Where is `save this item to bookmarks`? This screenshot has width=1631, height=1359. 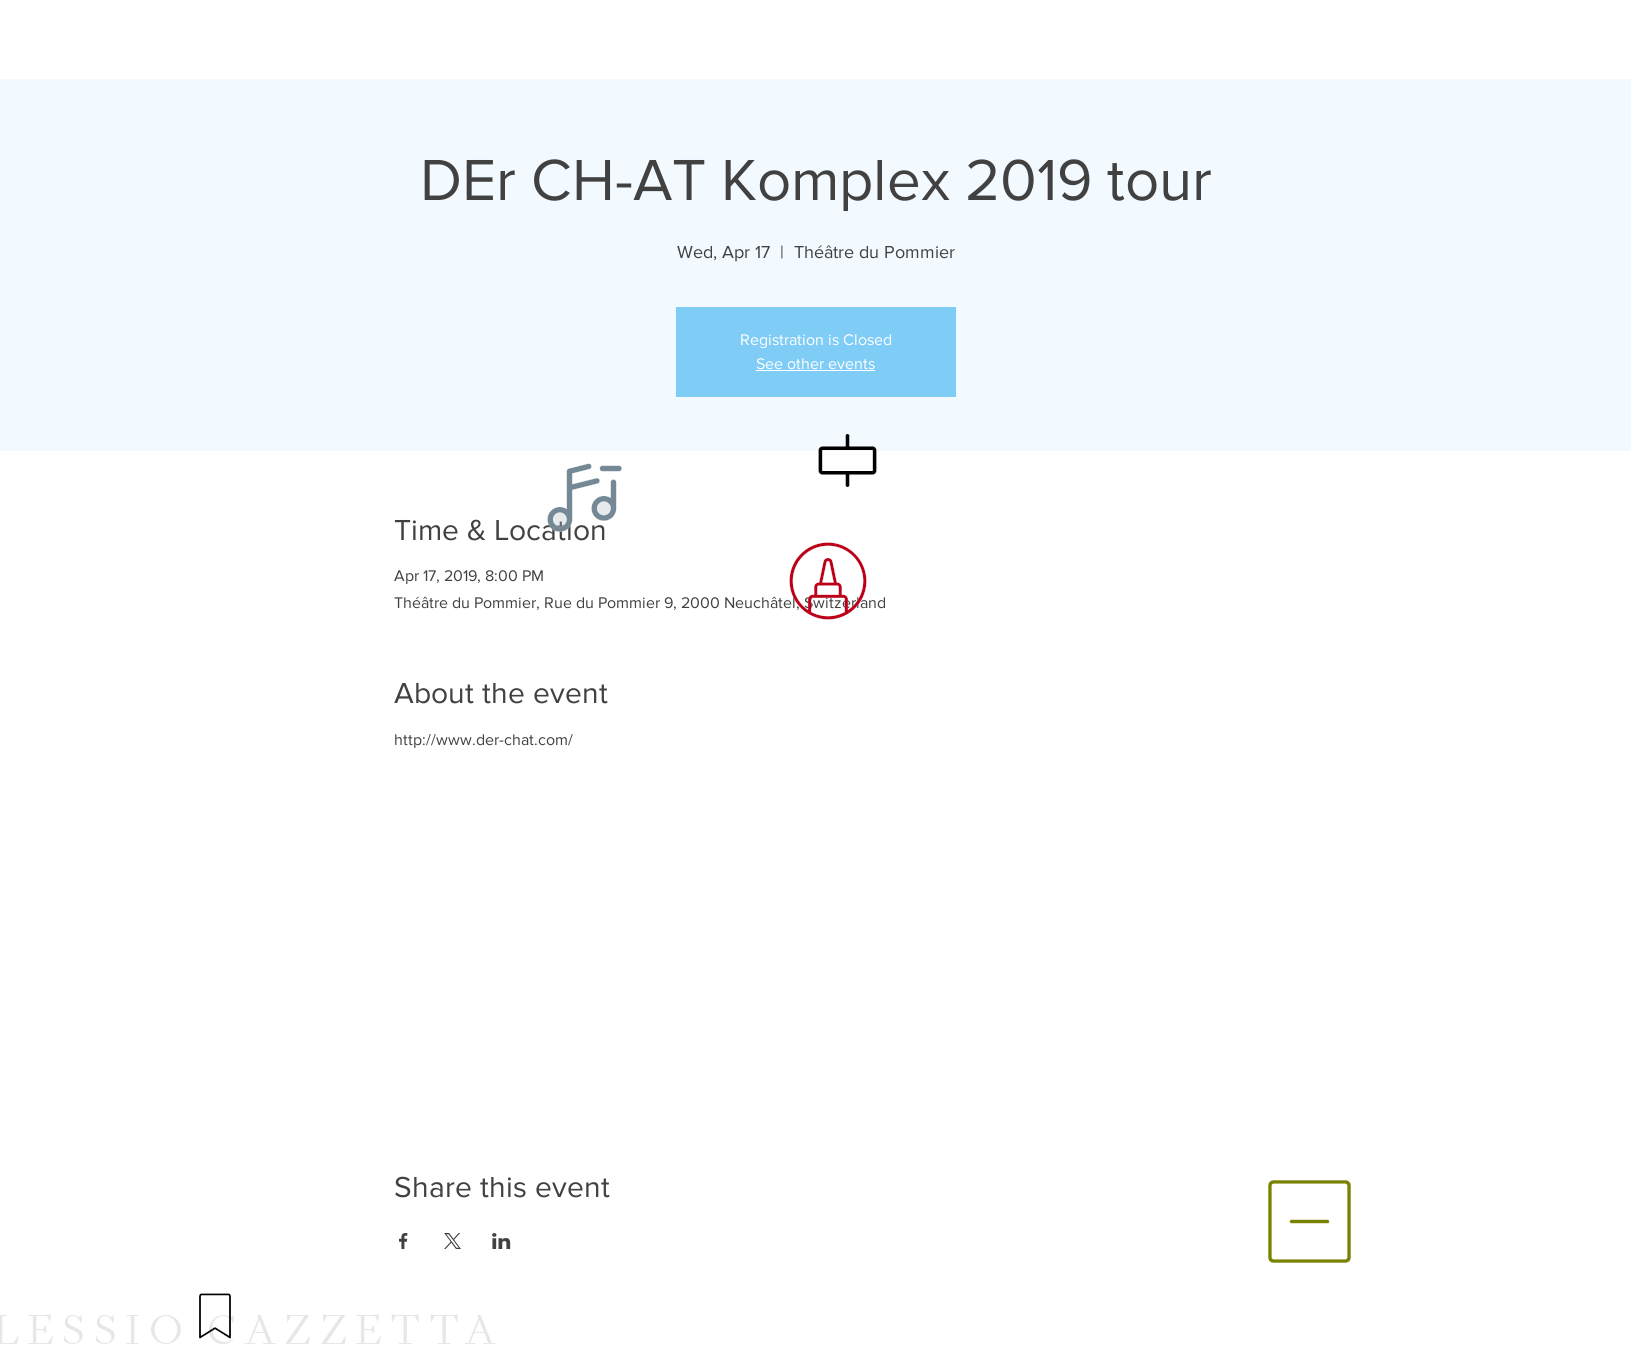 save this item to bookmarks is located at coordinates (215, 1315).